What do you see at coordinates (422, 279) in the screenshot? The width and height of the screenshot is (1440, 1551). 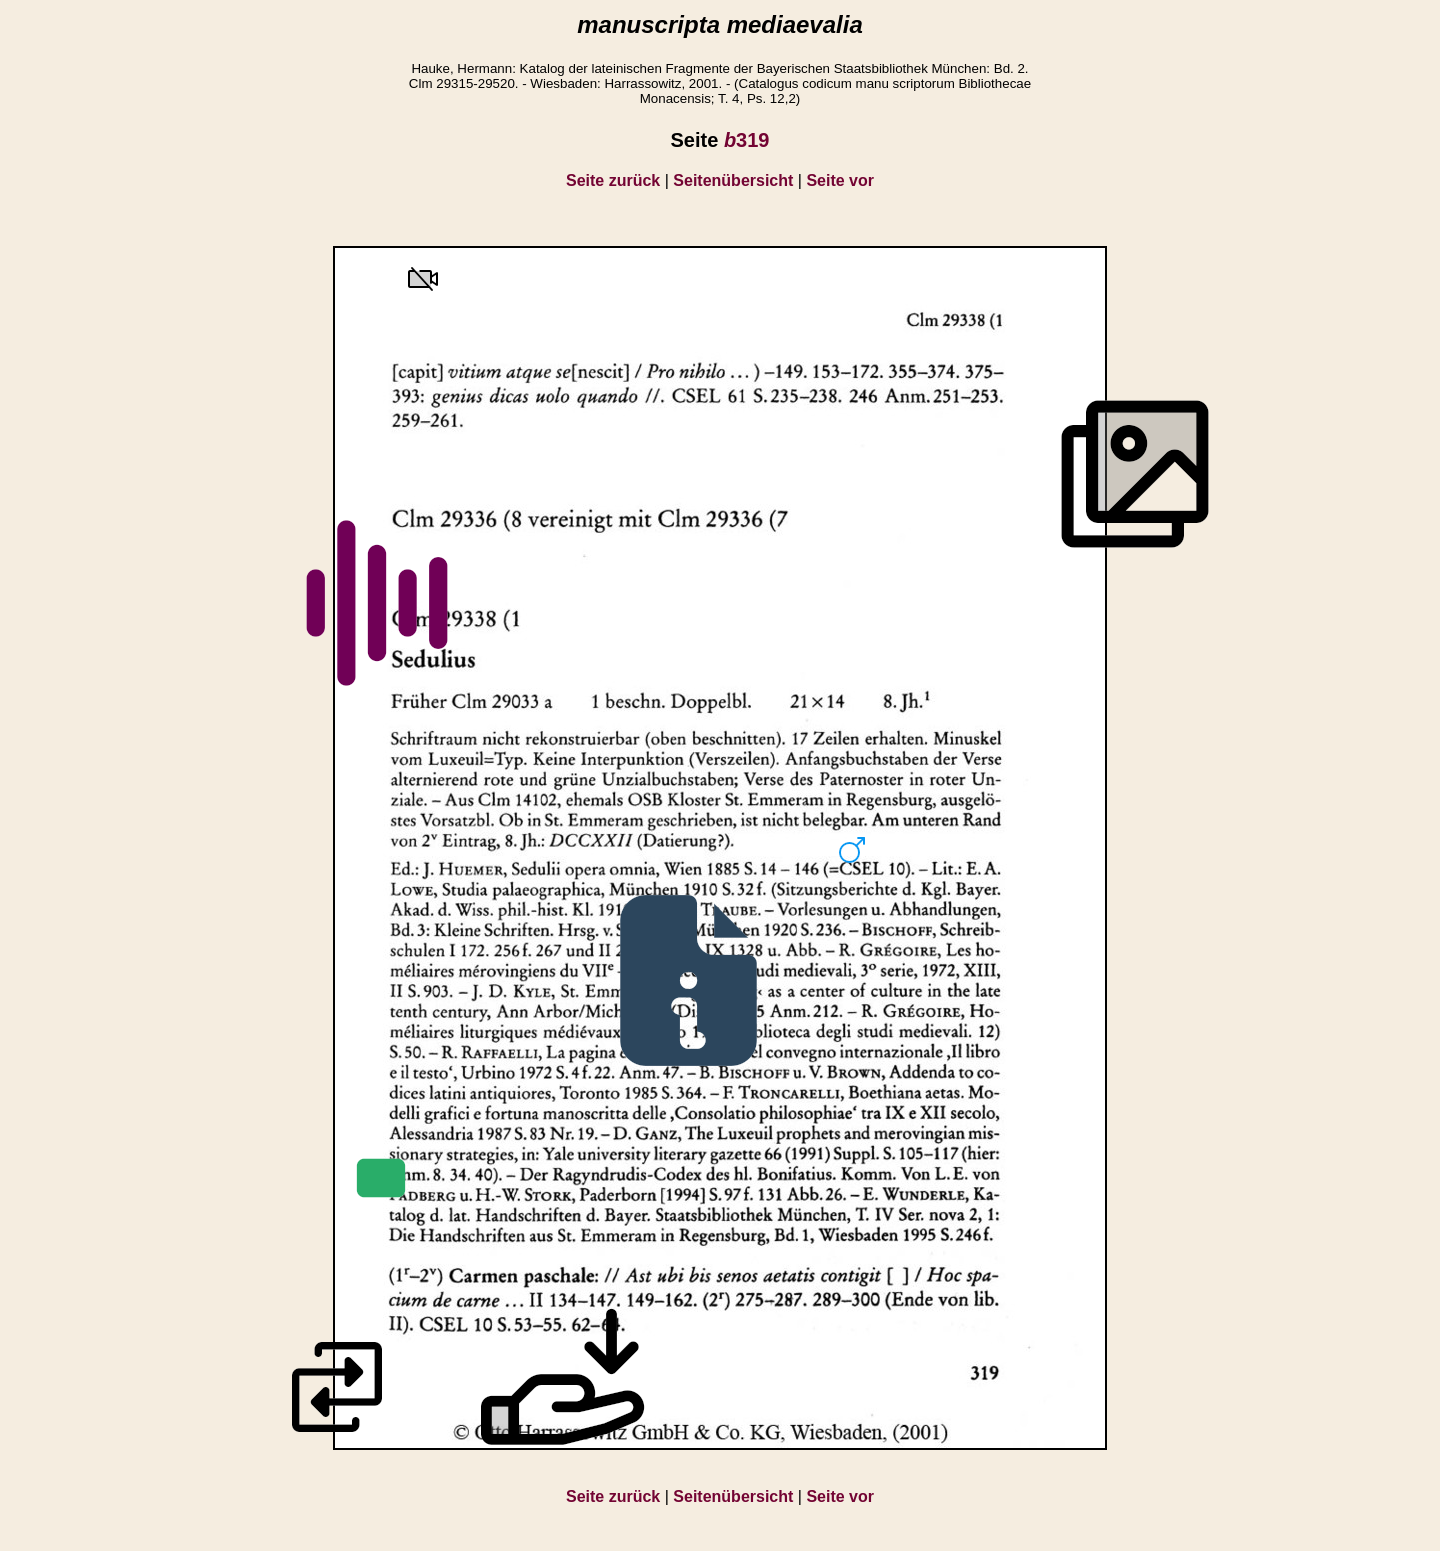 I see `turn off camera or disable video` at bounding box center [422, 279].